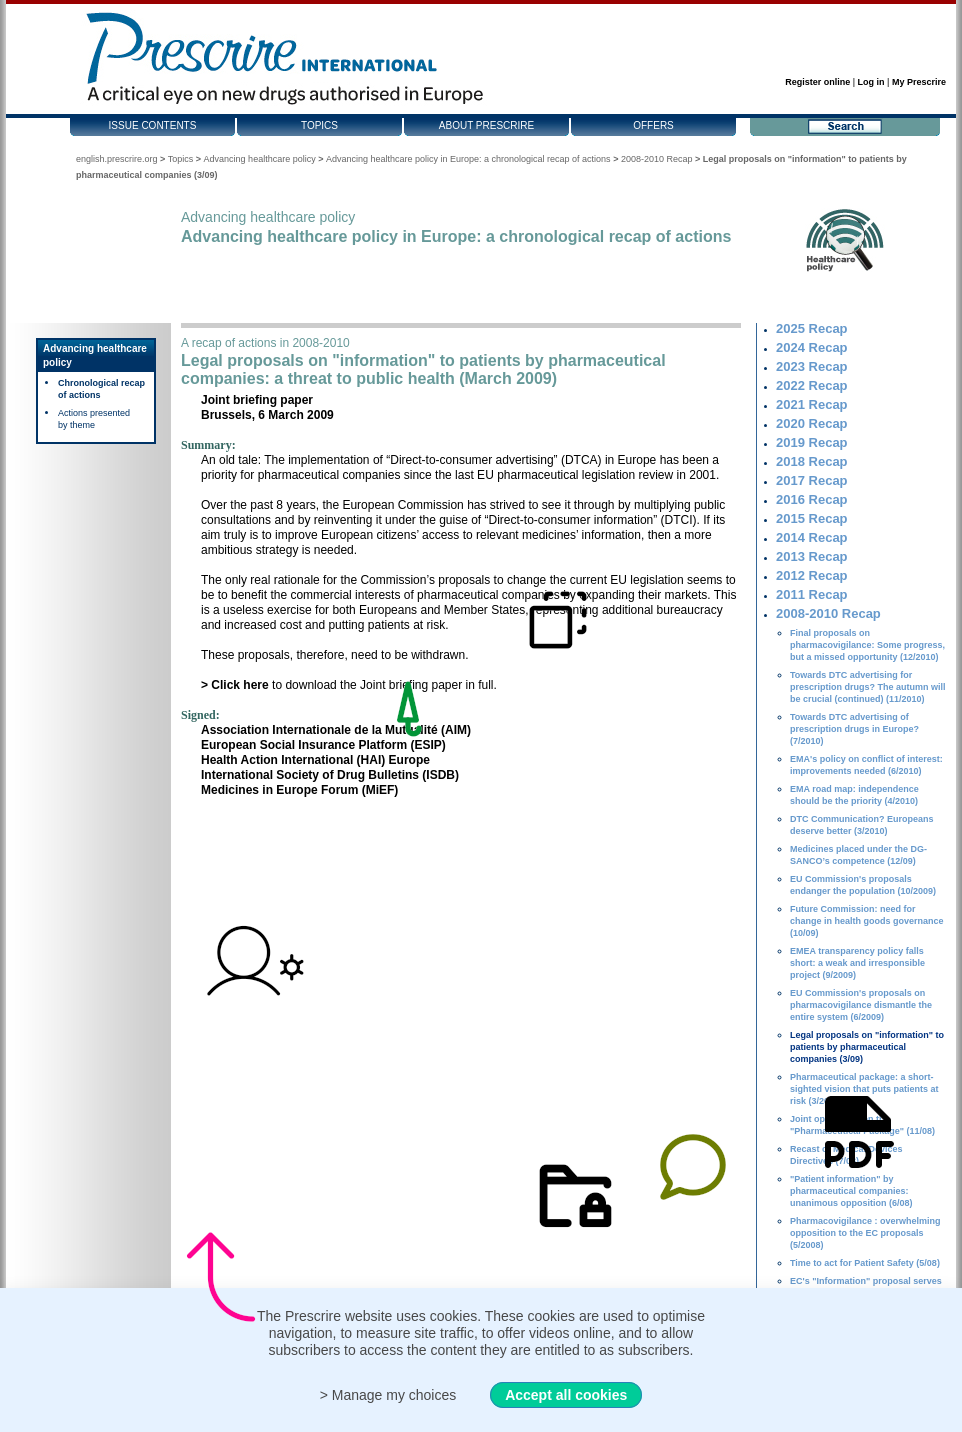 The width and height of the screenshot is (962, 1432). Describe the element at coordinates (408, 709) in the screenshot. I see `indicates dry or clear weather conditions` at that location.